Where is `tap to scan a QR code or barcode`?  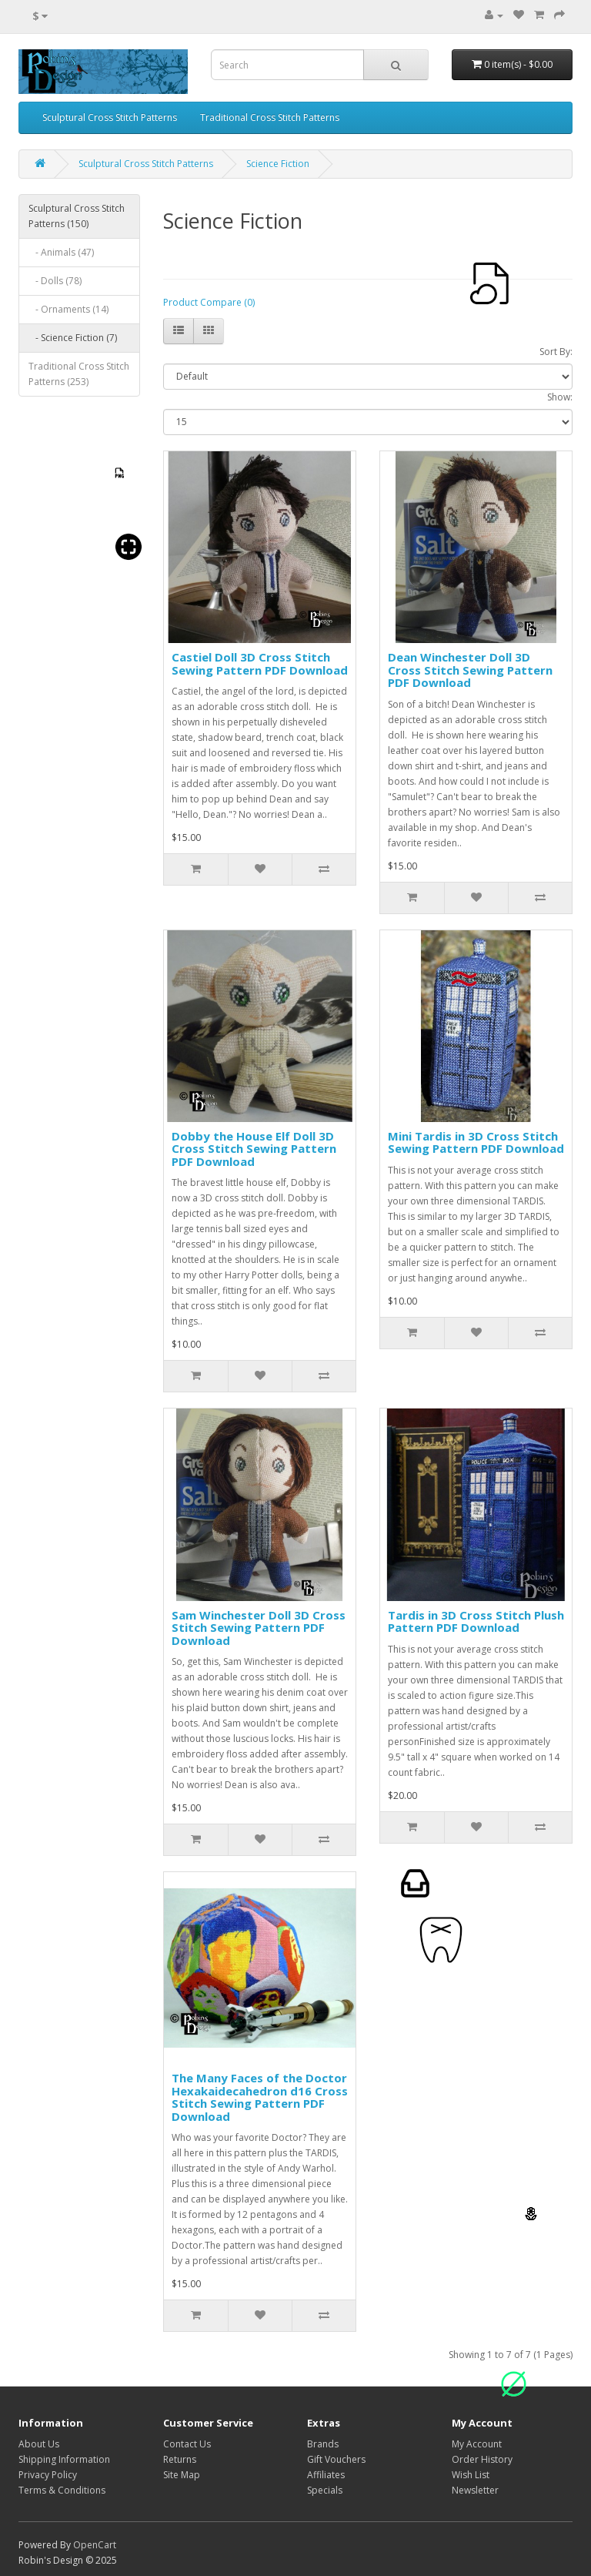 tap to scan a QR code or barcode is located at coordinates (129, 547).